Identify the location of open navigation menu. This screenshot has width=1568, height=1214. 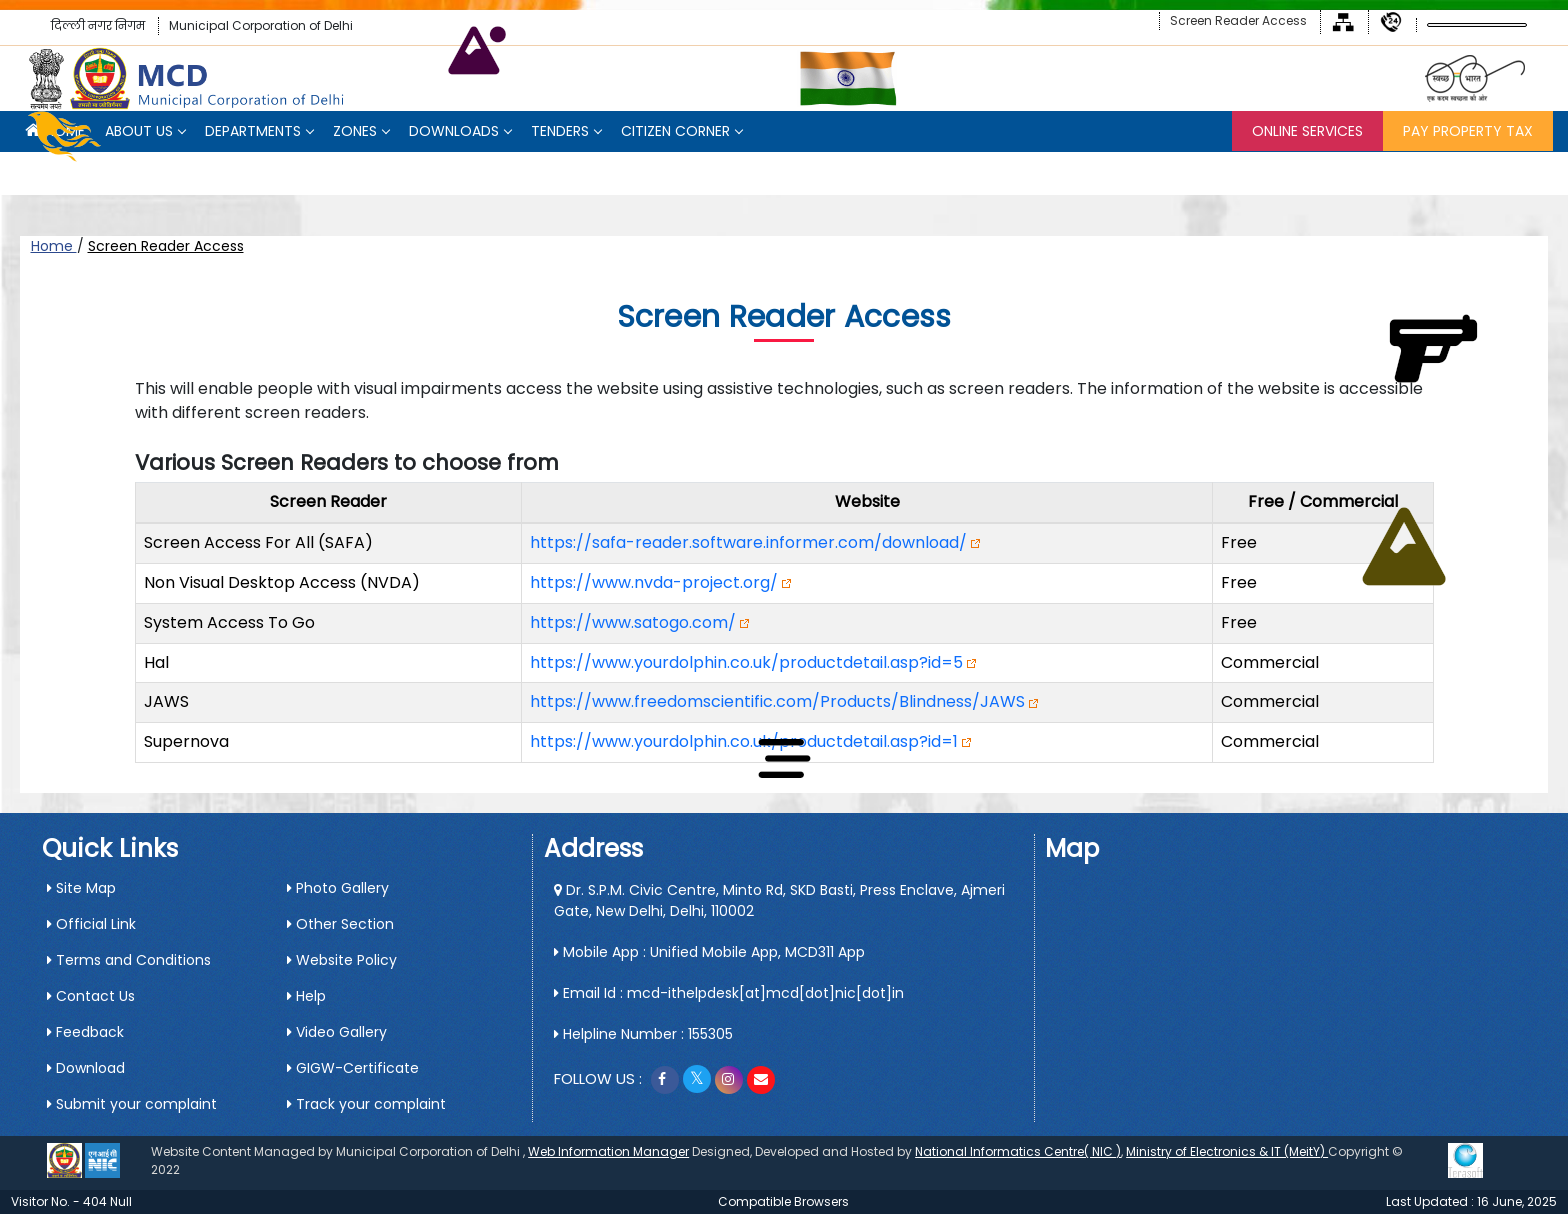
(784, 758).